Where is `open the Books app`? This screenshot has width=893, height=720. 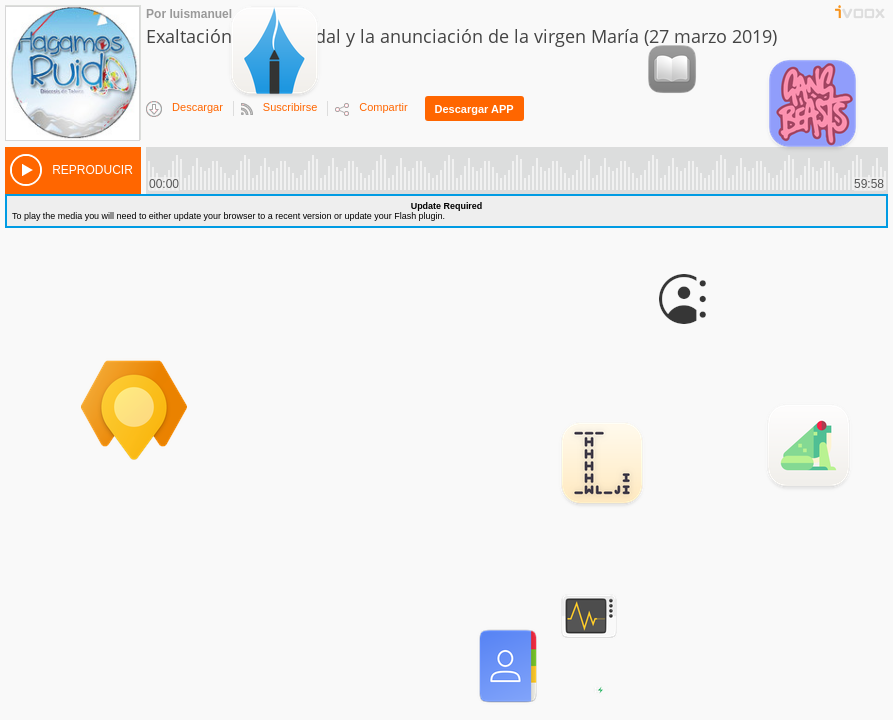
open the Books app is located at coordinates (672, 69).